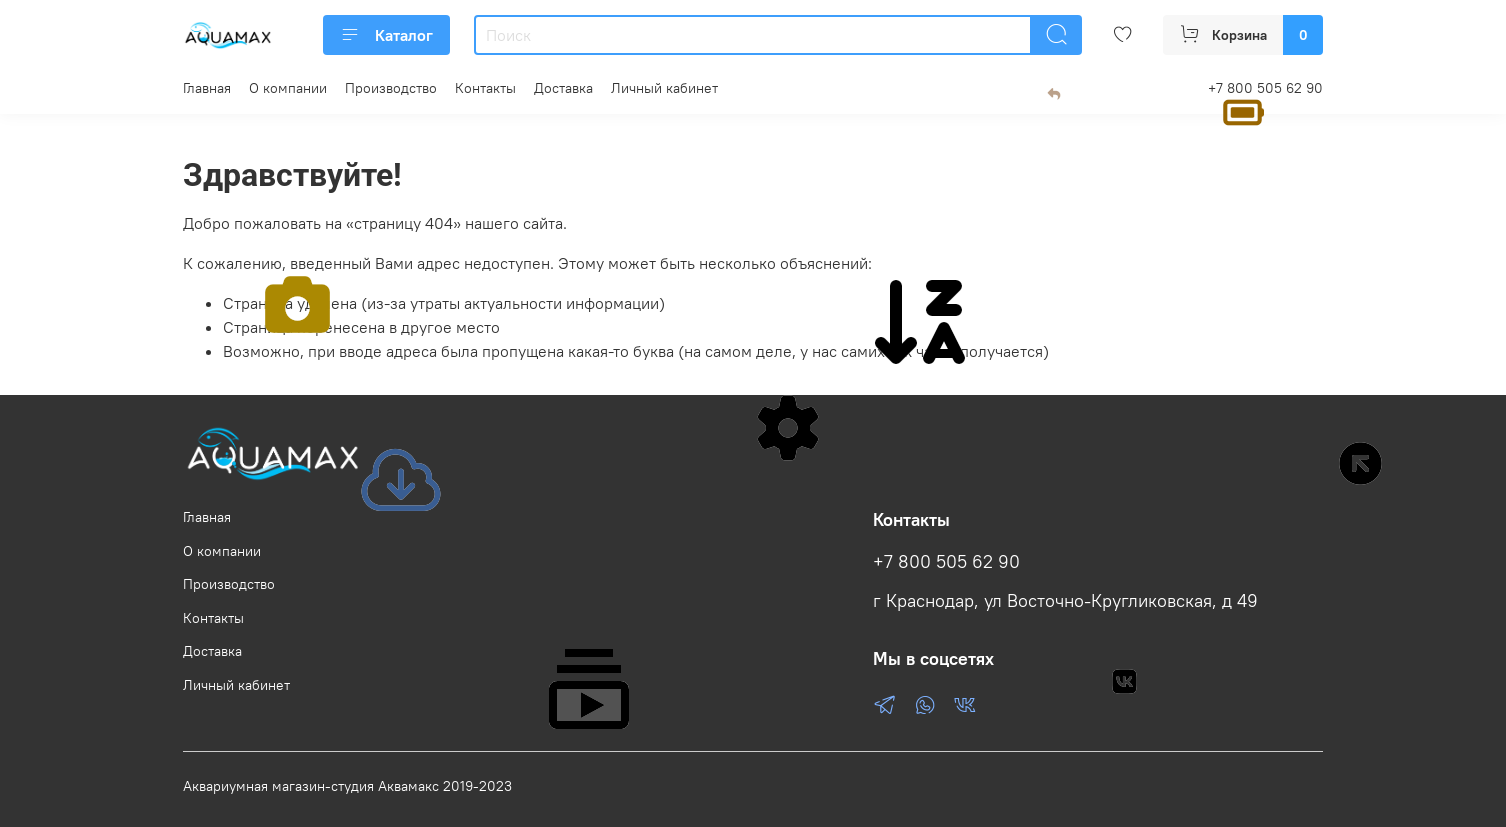 The image size is (1506, 827). What do you see at coordinates (401, 480) in the screenshot?
I see `download from cloud storage` at bounding box center [401, 480].